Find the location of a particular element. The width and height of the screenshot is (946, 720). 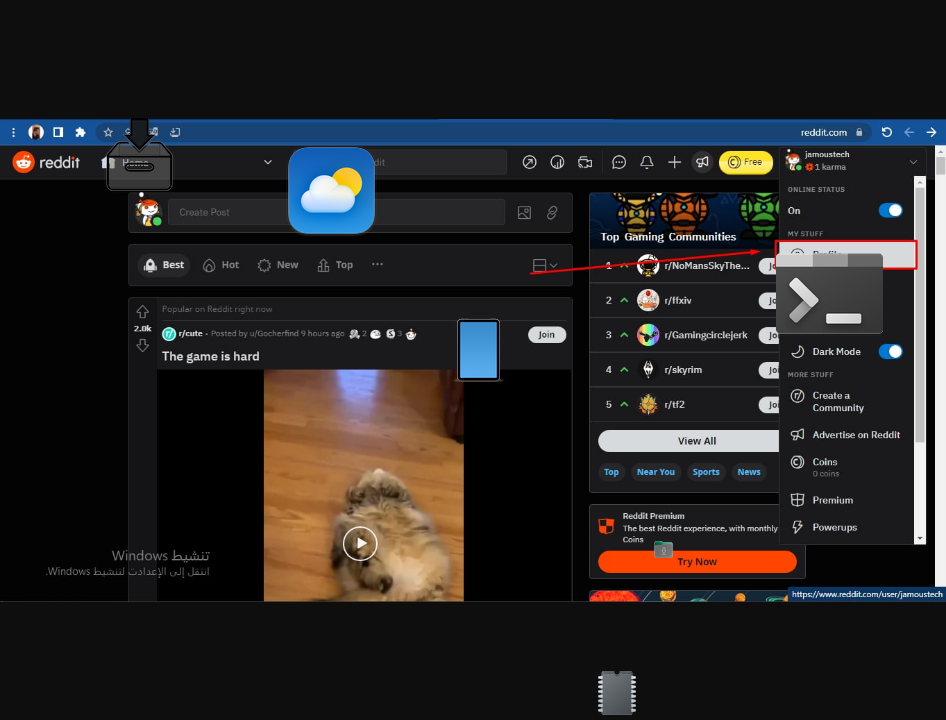

view system hardware information is located at coordinates (617, 693).